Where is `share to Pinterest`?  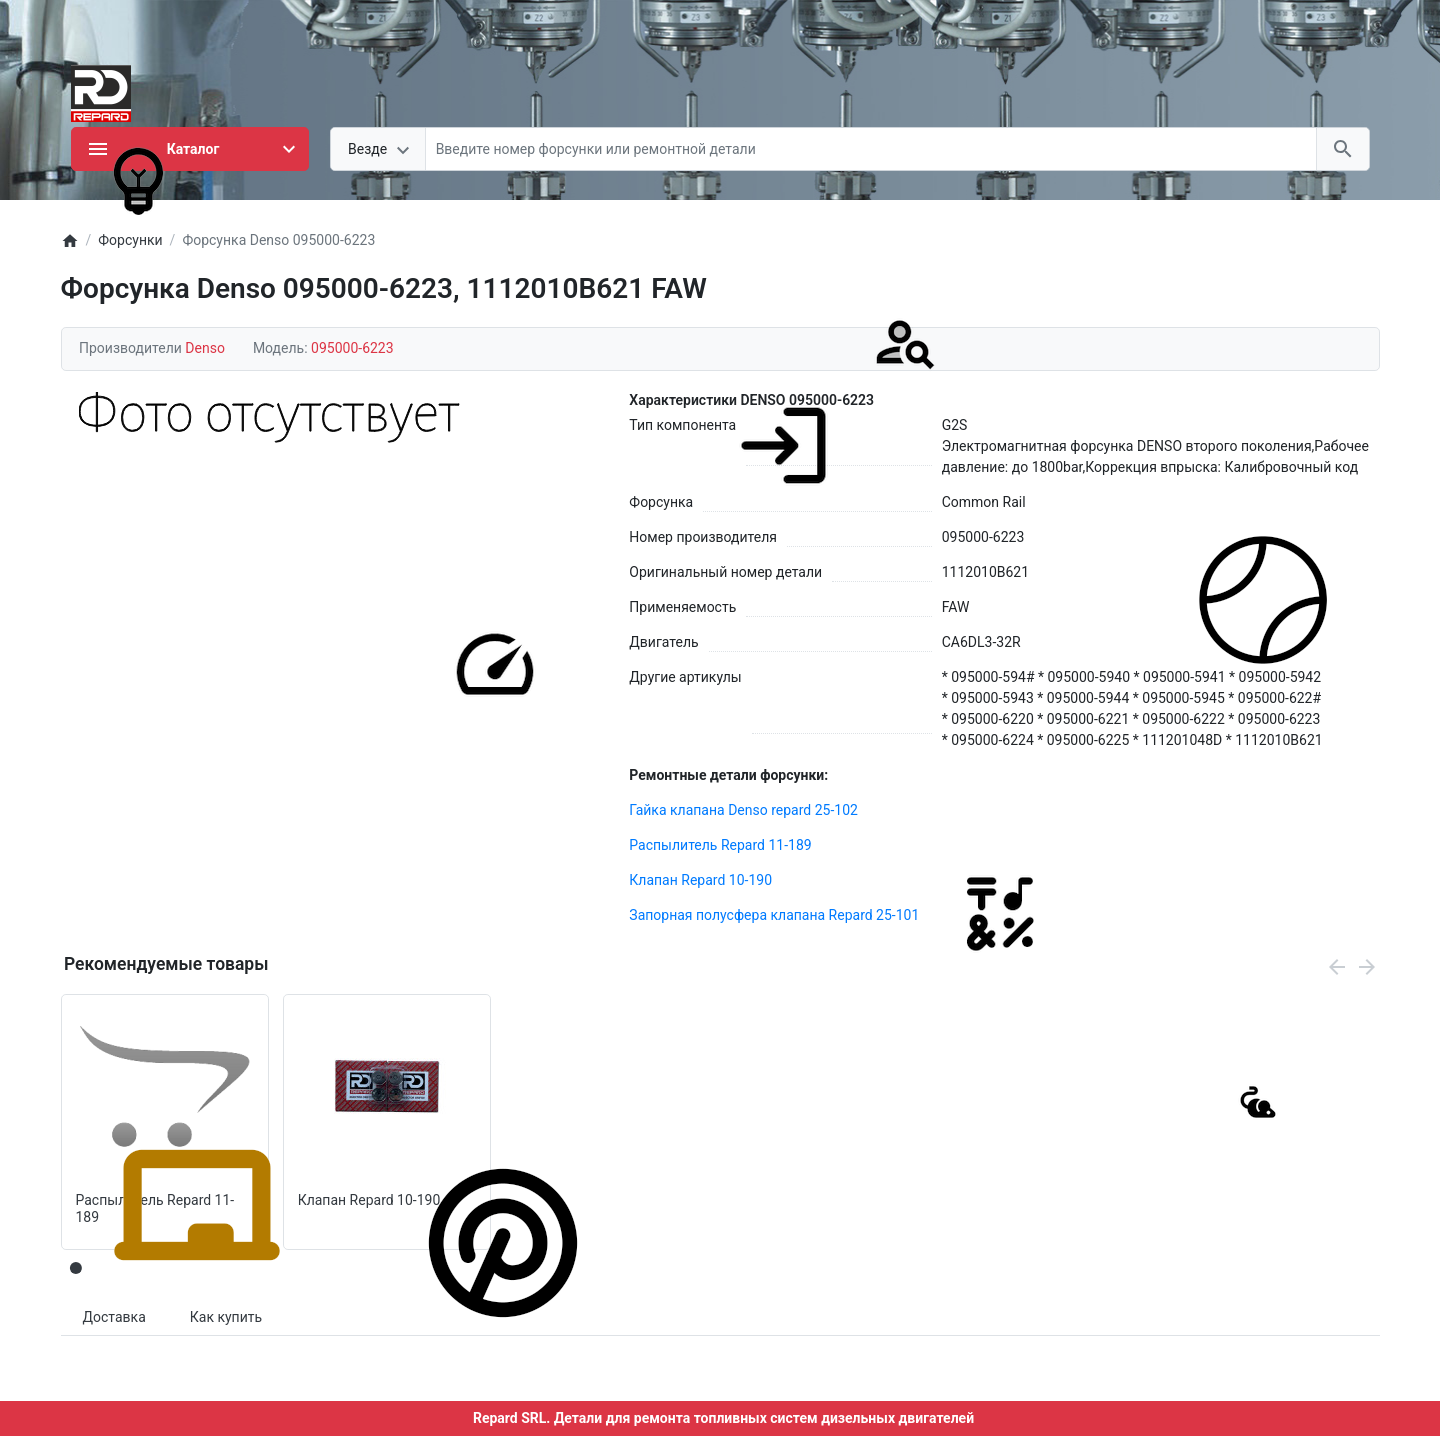
share to Pinterest is located at coordinates (503, 1243).